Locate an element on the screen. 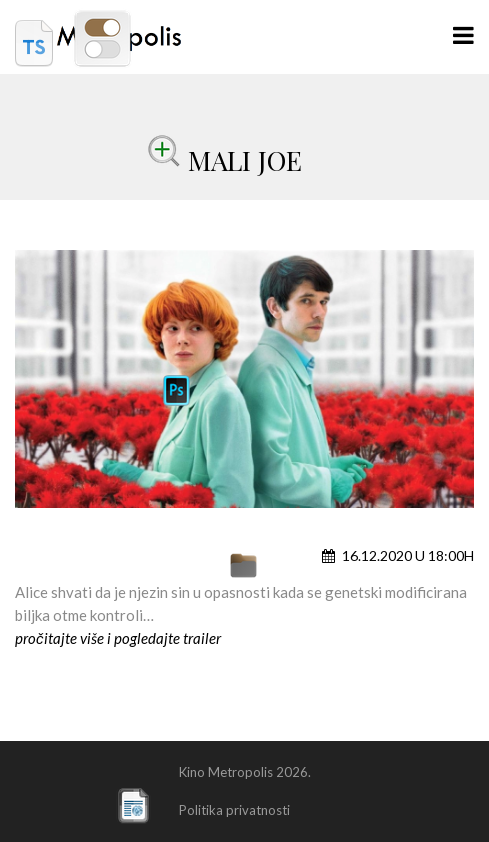 This screenshot has width=489, height=842. indicates a typescript source file is located at coordinates (34, 43).